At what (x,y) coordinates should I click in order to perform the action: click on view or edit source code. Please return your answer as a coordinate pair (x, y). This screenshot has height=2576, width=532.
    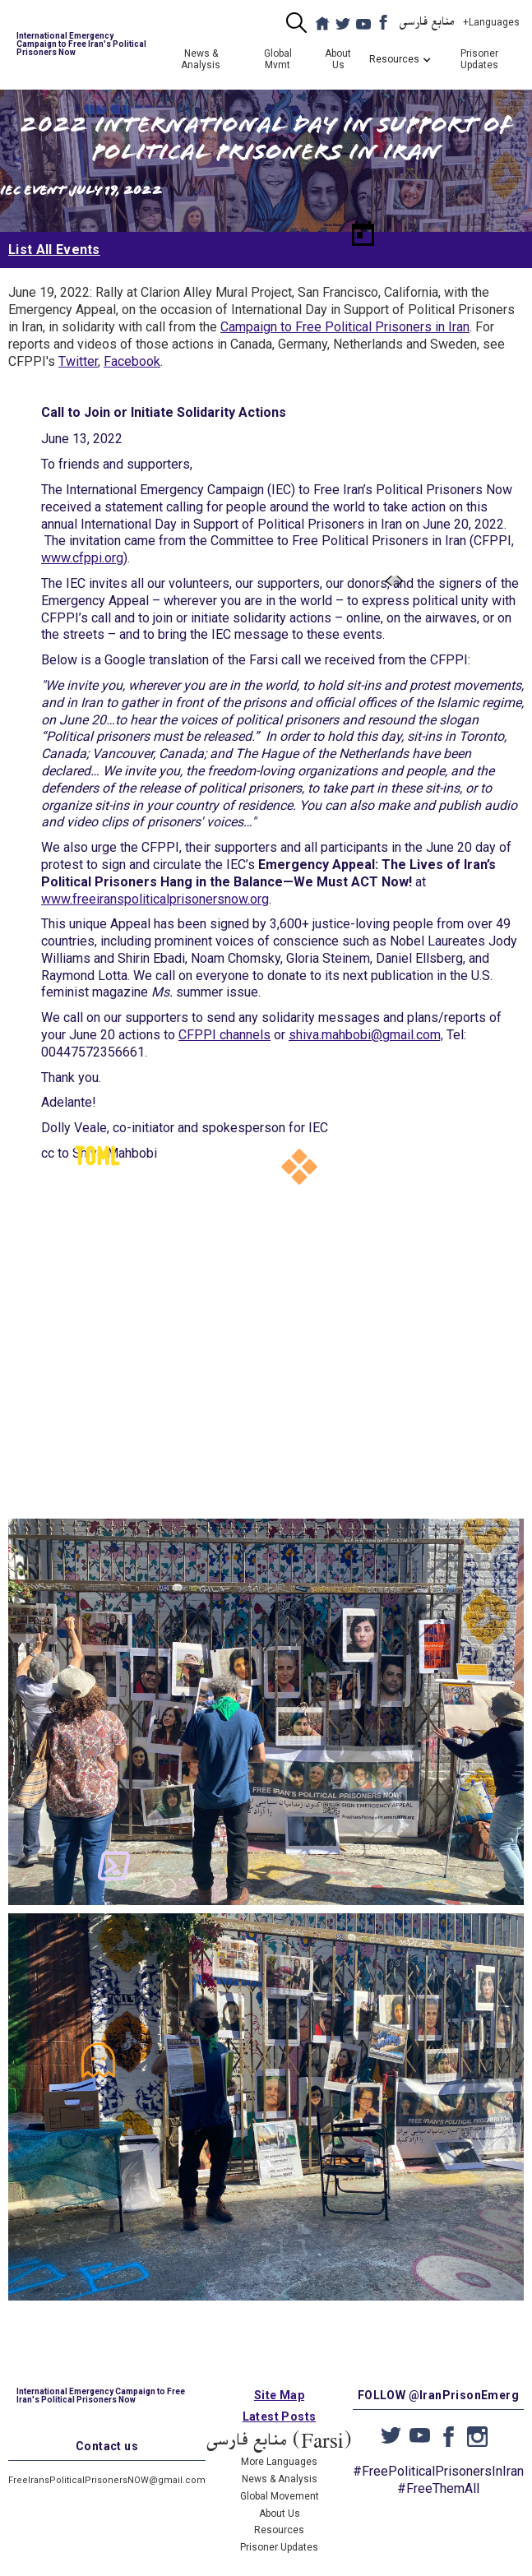
    Looking at the image, I should click on (394, 580).